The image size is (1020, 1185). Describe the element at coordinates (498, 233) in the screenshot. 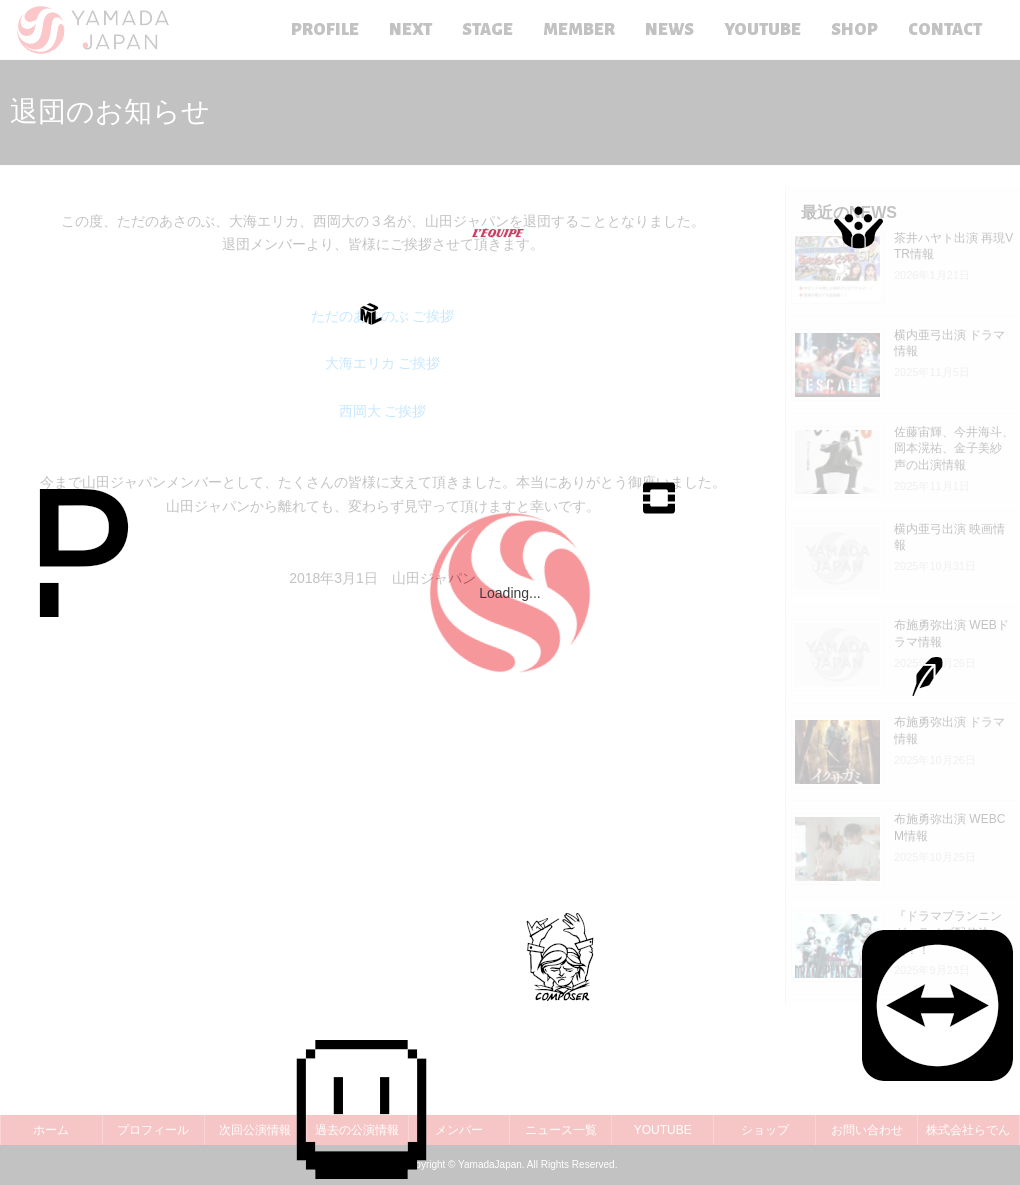

I see `link to L'Équipe sports news website` at that location.